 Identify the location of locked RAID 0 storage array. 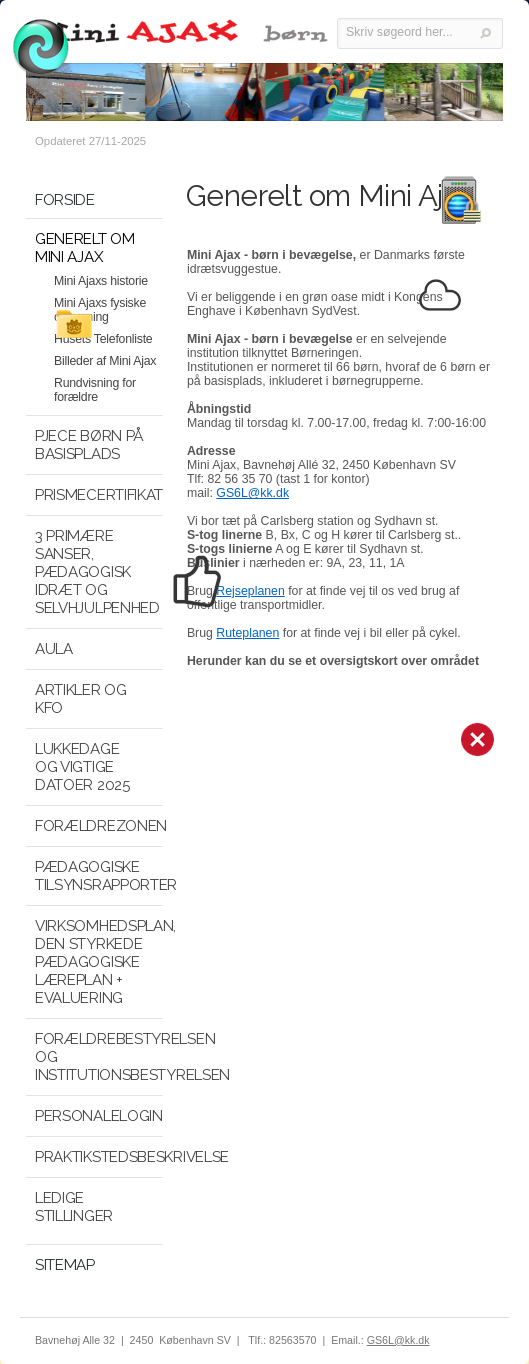
(459, 200).